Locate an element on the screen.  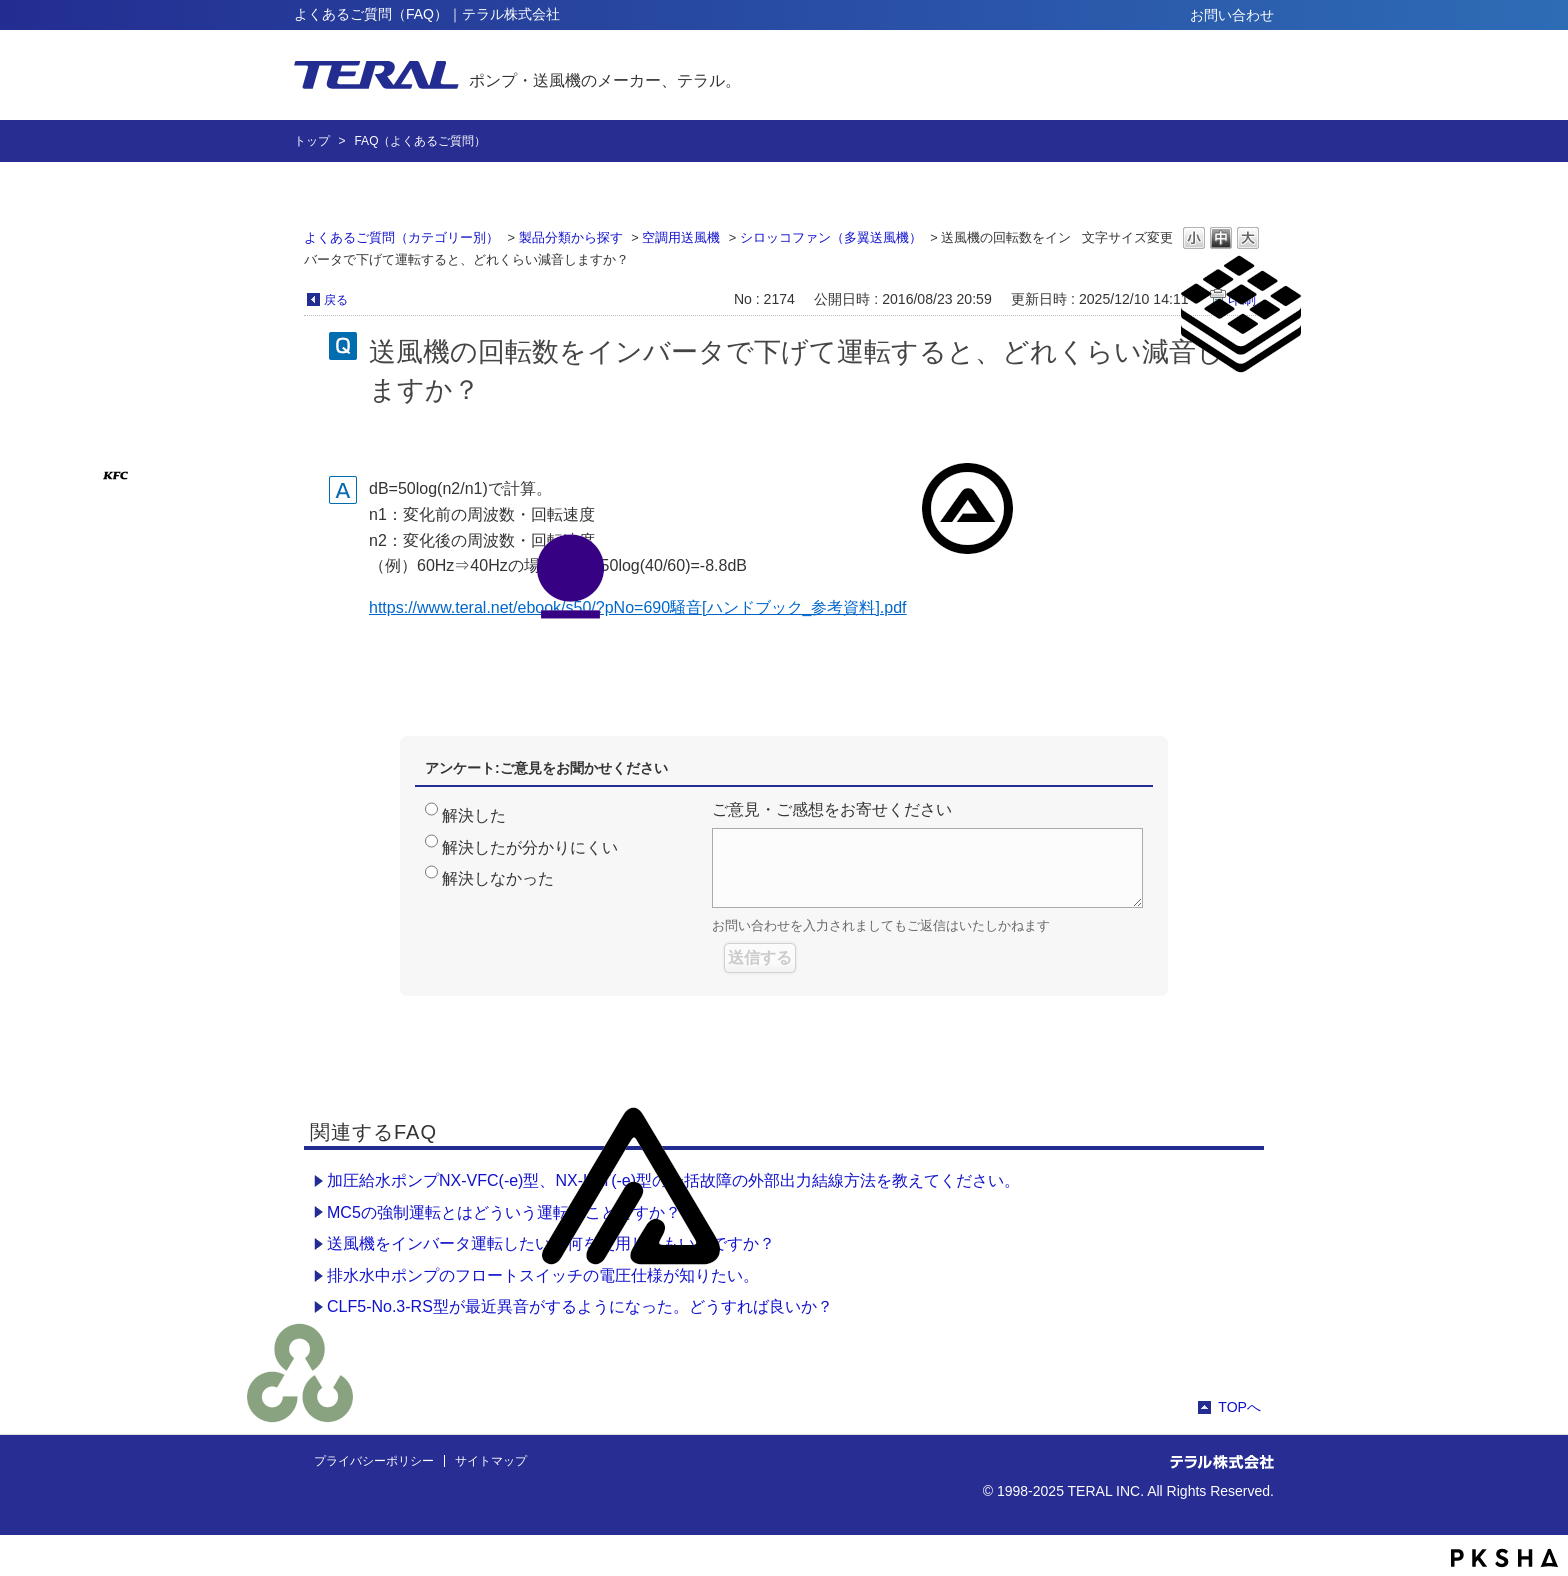
view your profile is located at coordinates (570, 576).